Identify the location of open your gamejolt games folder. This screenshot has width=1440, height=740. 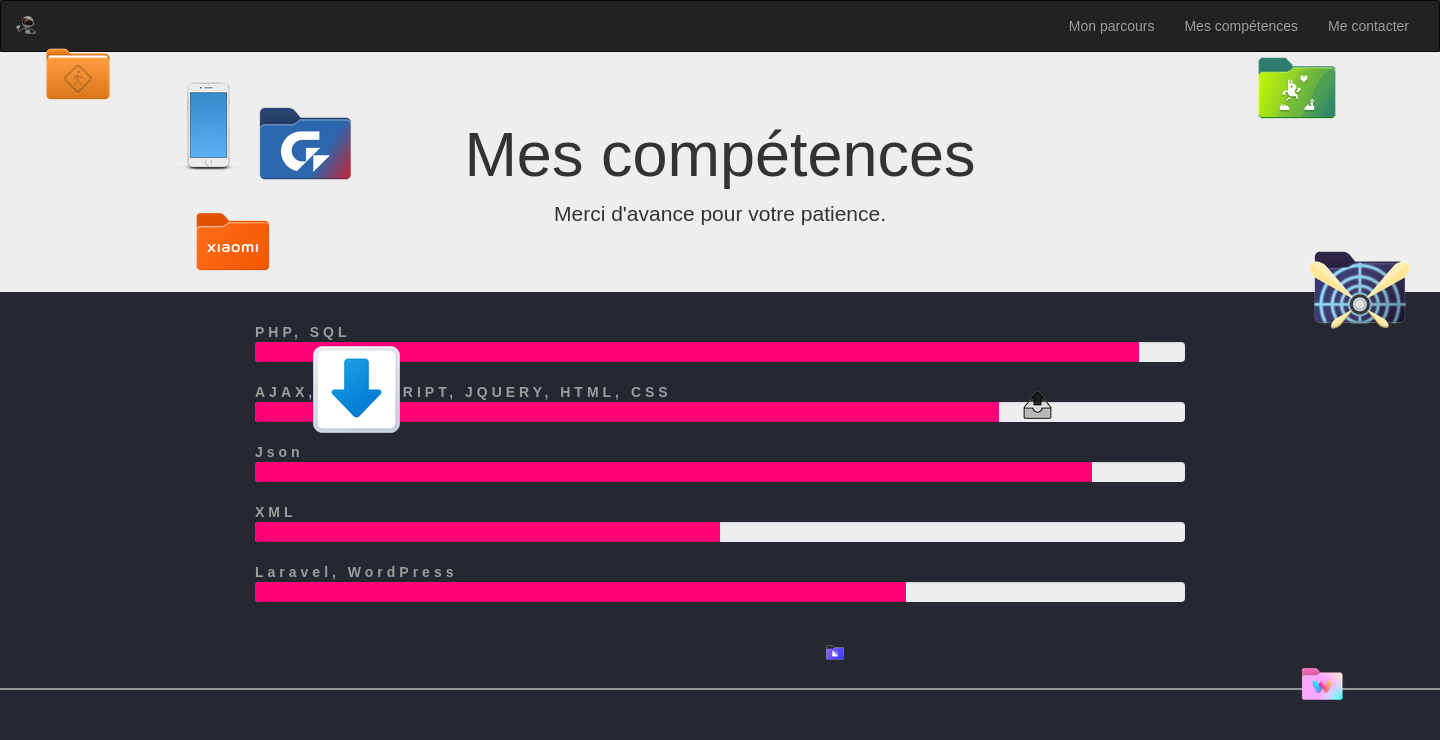
(1297, 90).